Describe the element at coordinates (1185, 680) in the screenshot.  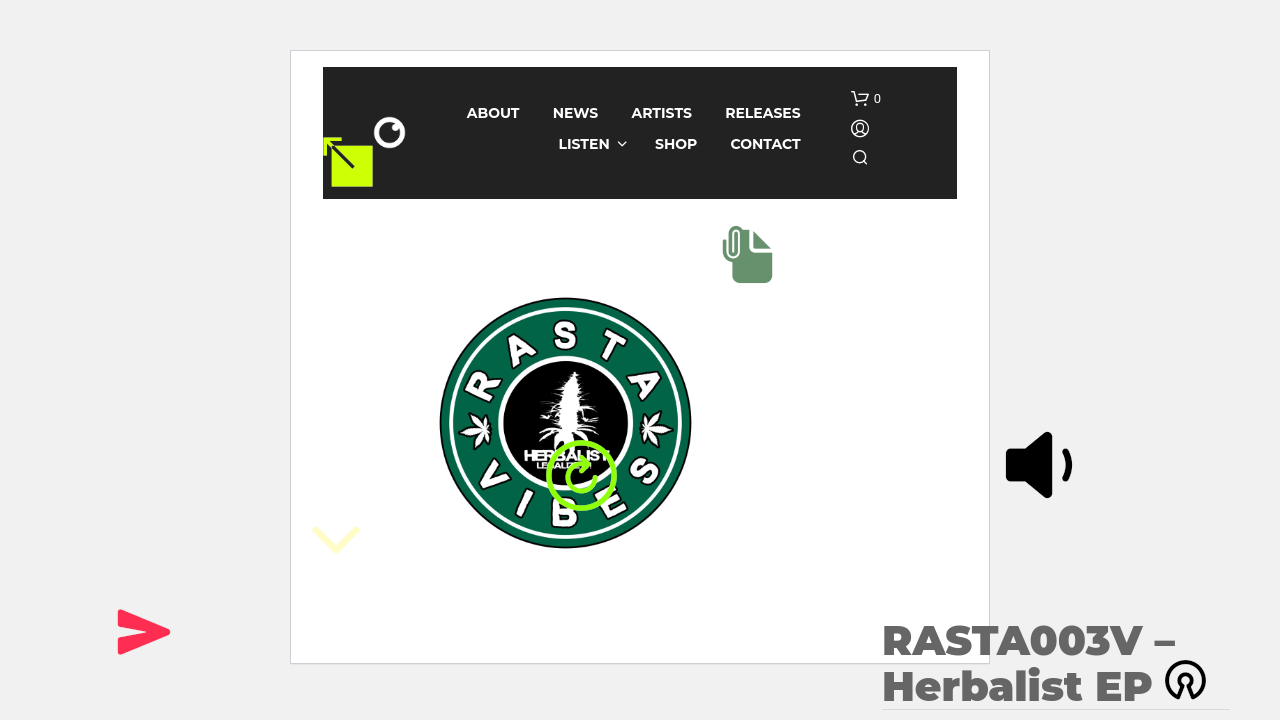
I see `indicates open source software or project` at that location.